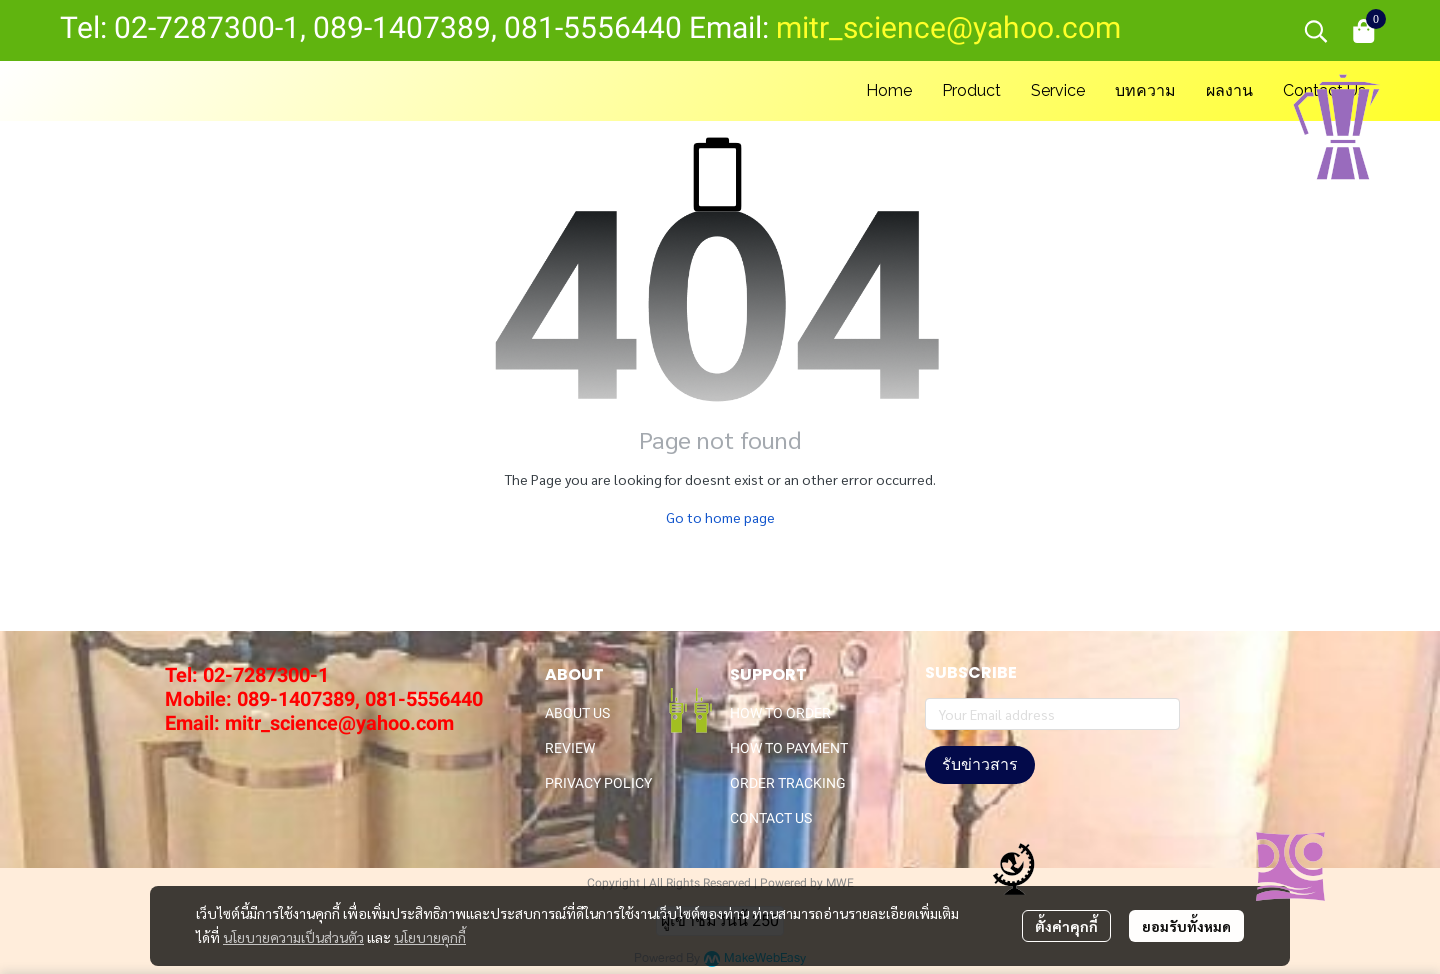 This screenshot has width=1440, height=974. I want to click on access global or worldwide settings, so click(1013, 869).